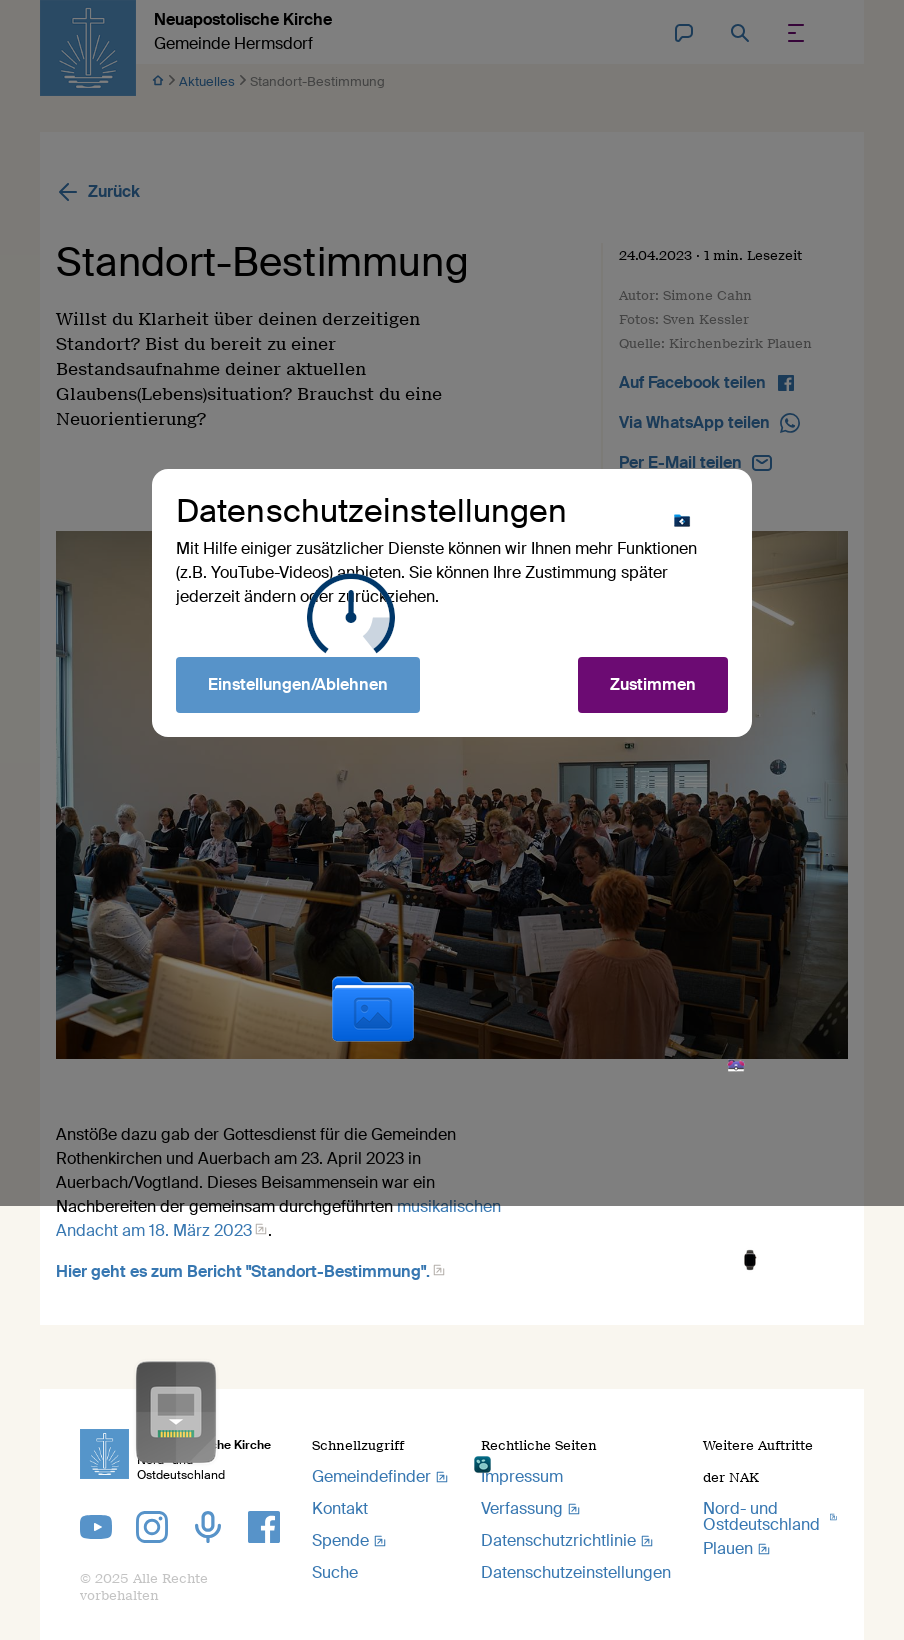 Image resolution: width=904 pixels, height=1640 pixels. Describe the element at coordinates (736, 1066) in the screenshot. I see `folder containing pokémon master ball images or assets` at that location.